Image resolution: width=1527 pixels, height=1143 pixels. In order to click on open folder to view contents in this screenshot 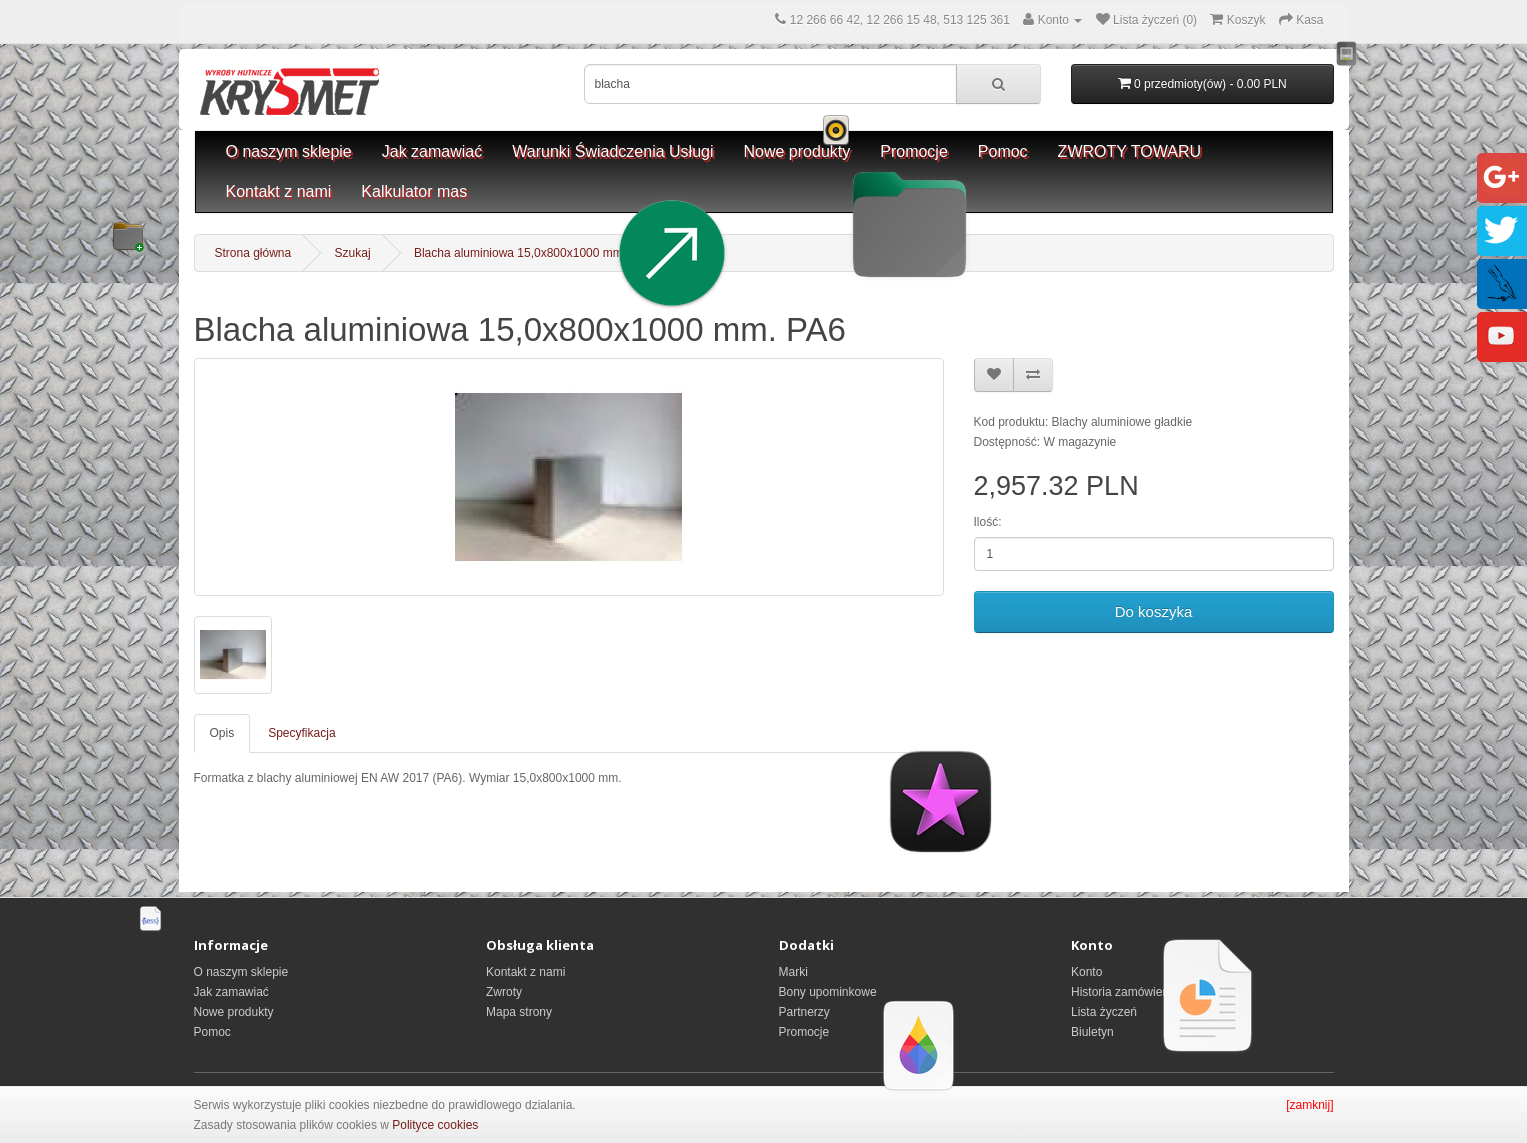, I will do `click(909, 224)`.